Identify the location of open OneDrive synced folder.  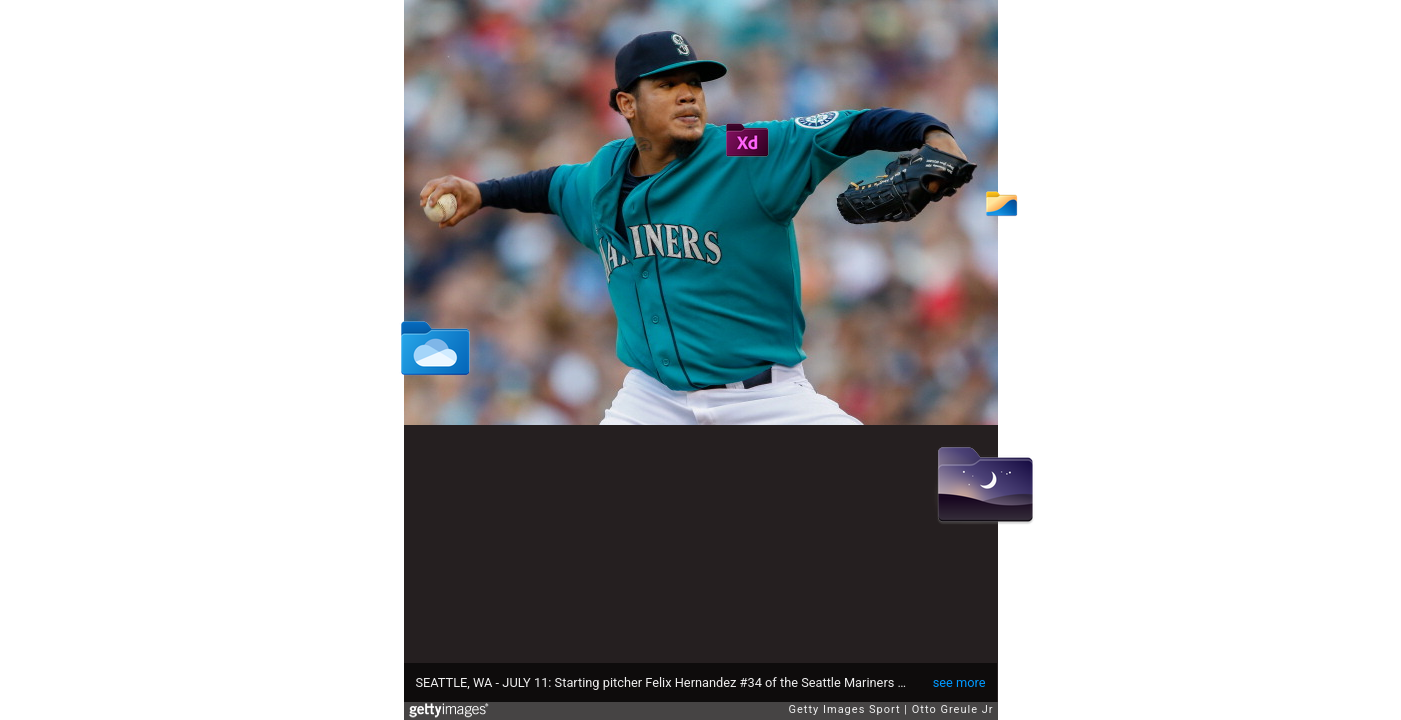
(435, 350).